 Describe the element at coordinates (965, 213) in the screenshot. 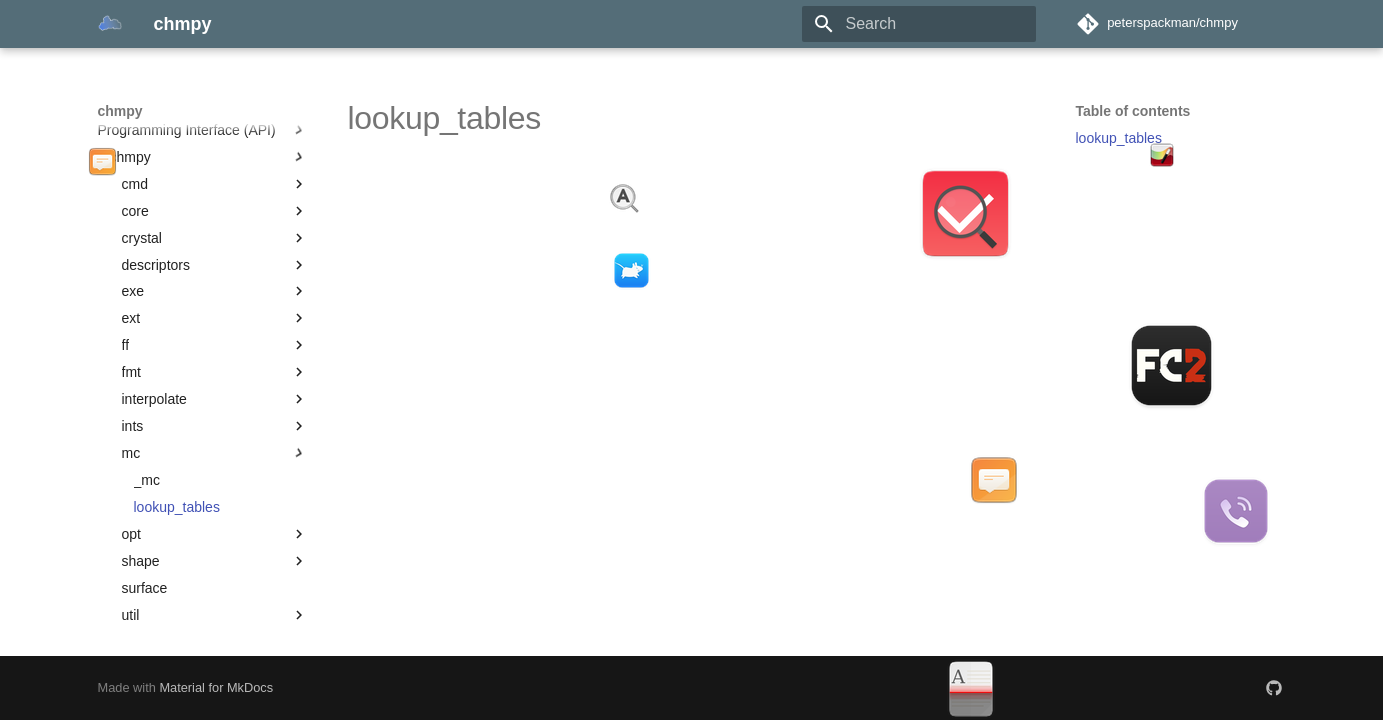

I see `open dconf editor to browse and modify system configuration settings` at that location.